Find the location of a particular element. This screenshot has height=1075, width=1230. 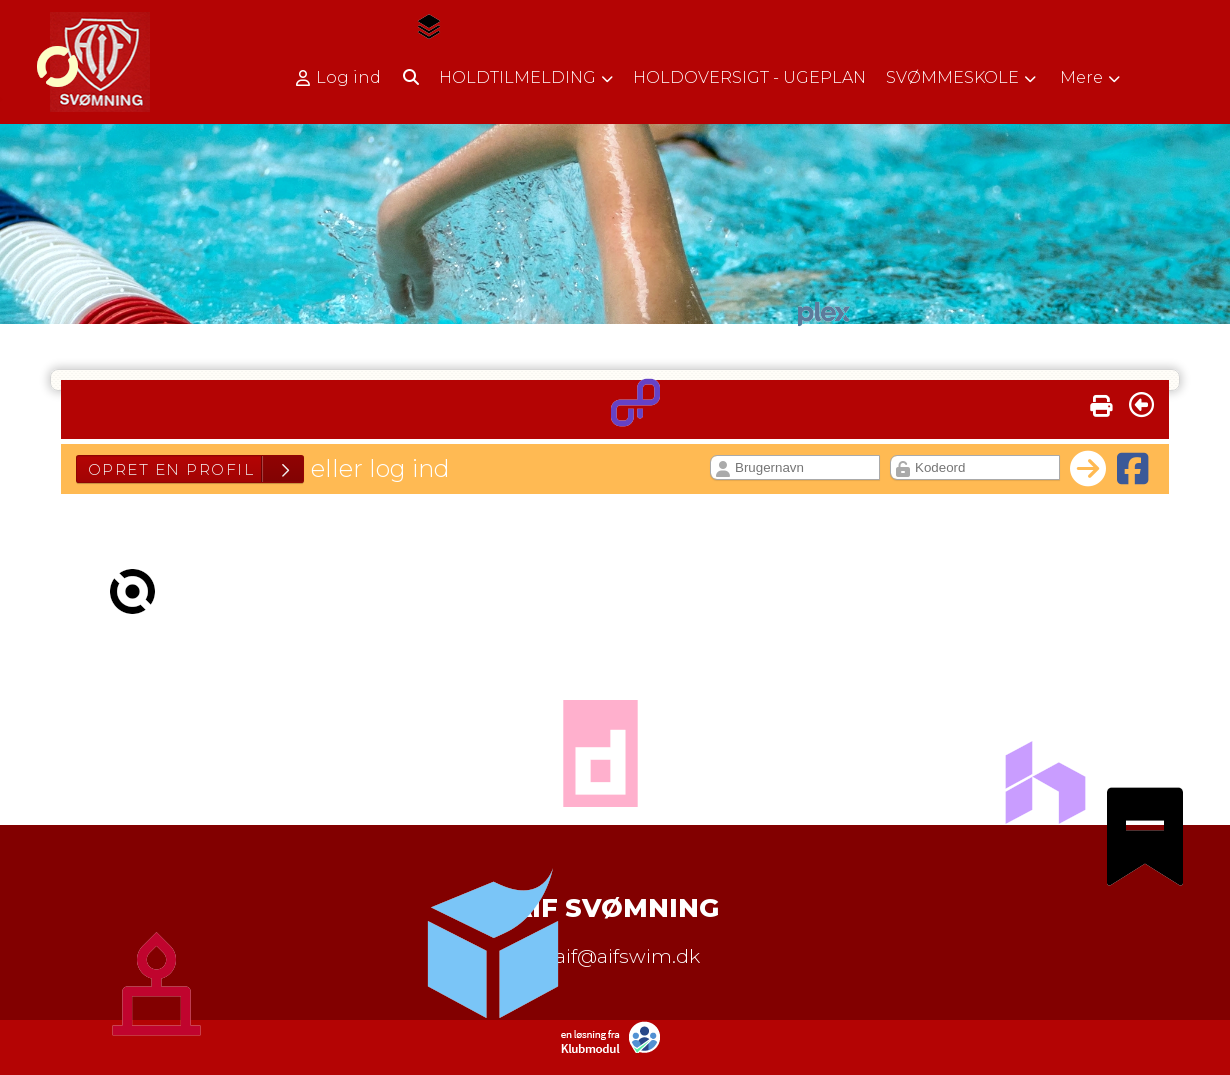

open the OpenProject app is located at coordinates (635, 402).